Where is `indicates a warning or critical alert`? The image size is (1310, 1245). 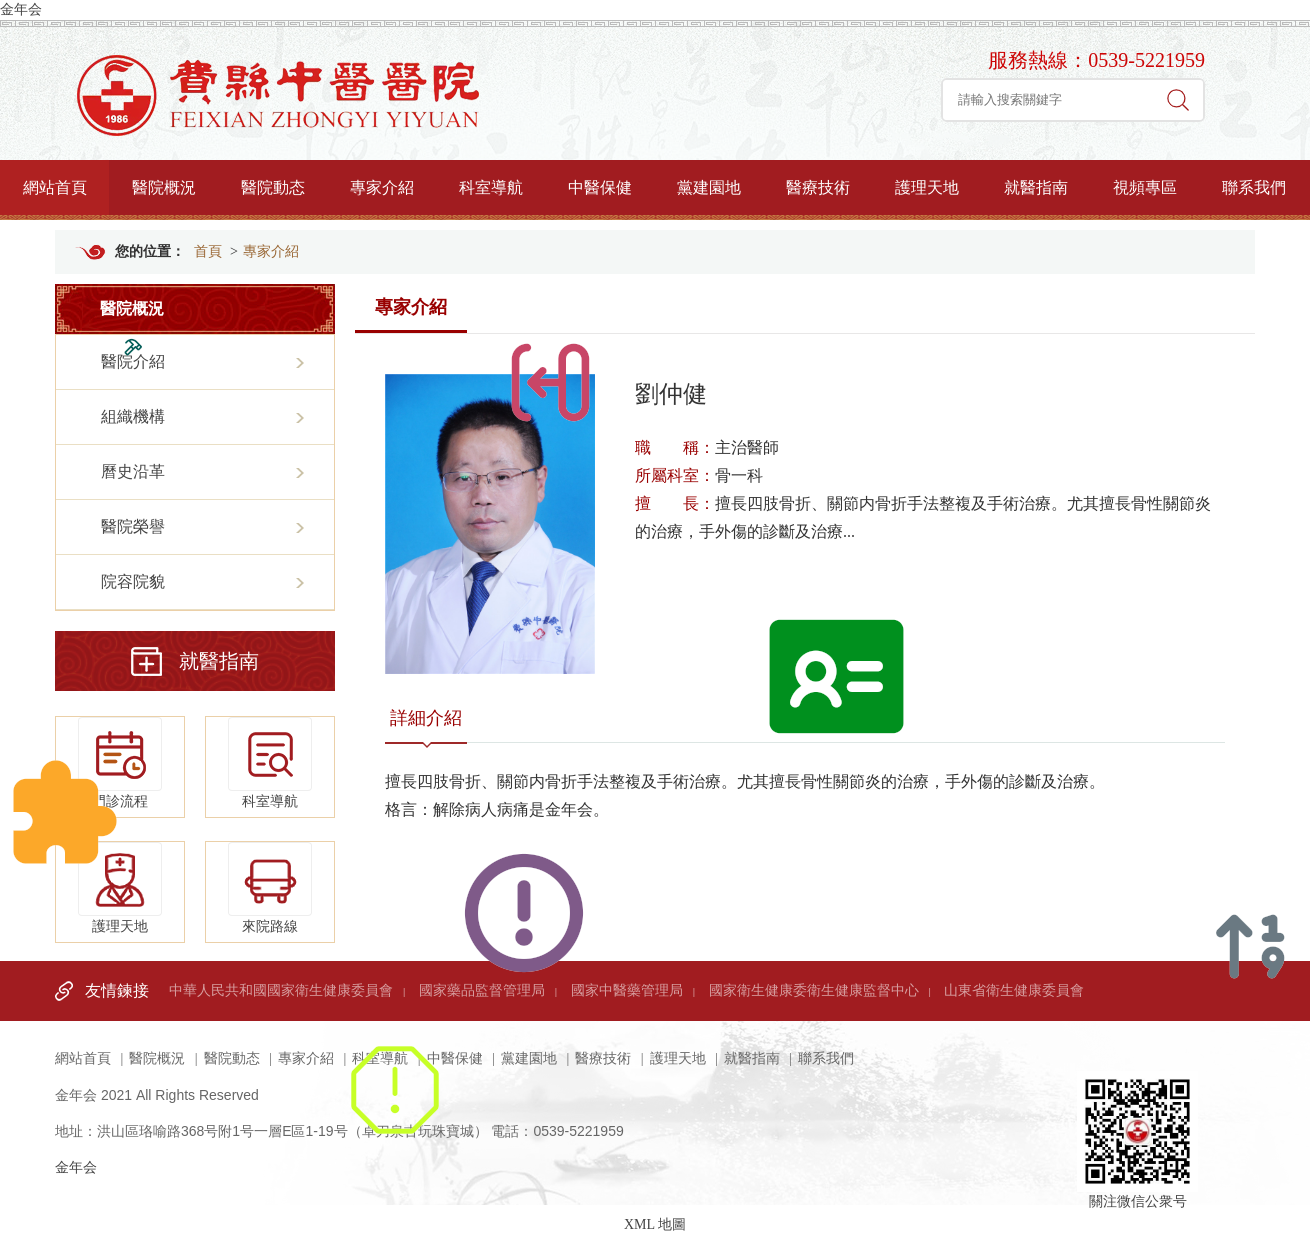 indicates a warning or critical alert is located at coordinates (395, 1090).